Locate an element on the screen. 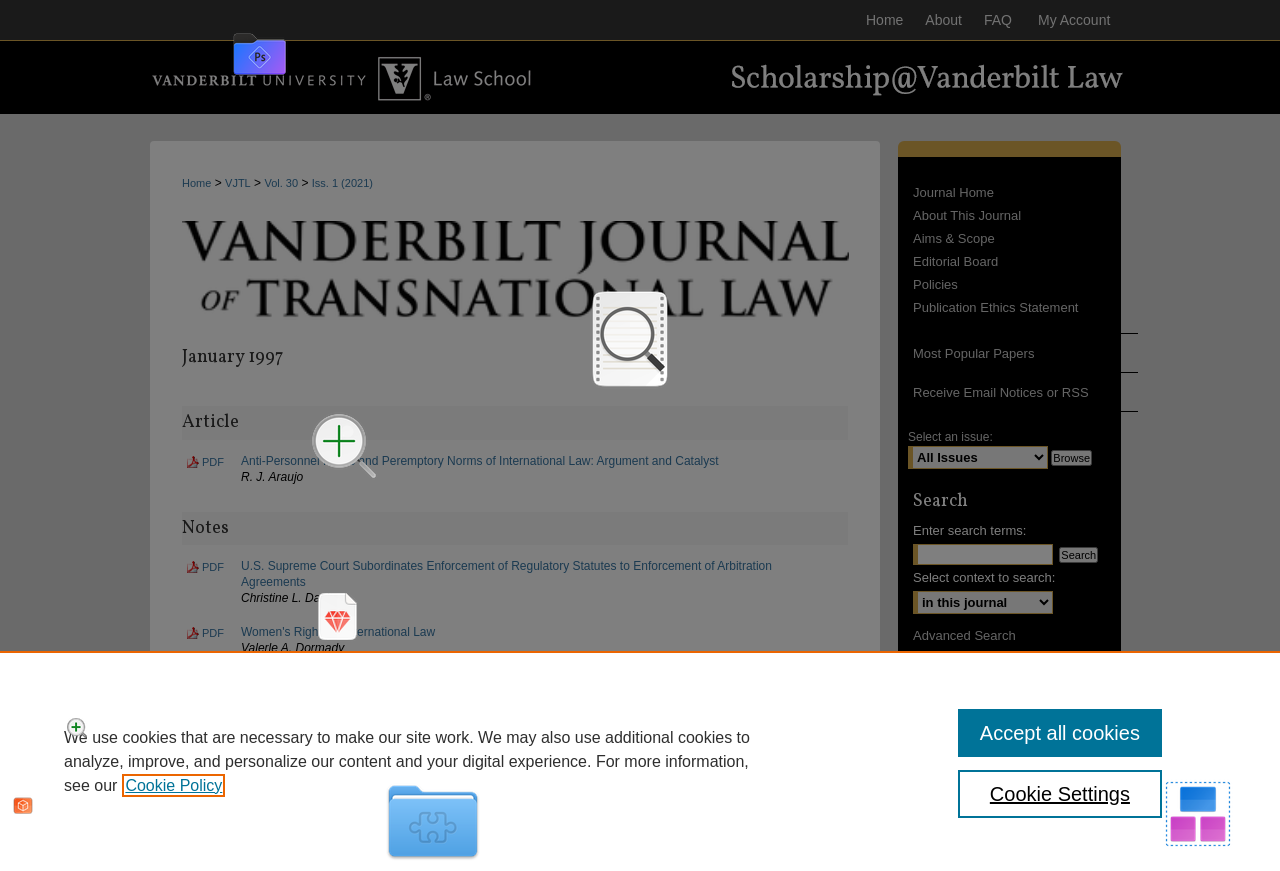 The height and width of the screenshot is (871, 1280). a ruby programming language source file is located at coordinates (337, 616).